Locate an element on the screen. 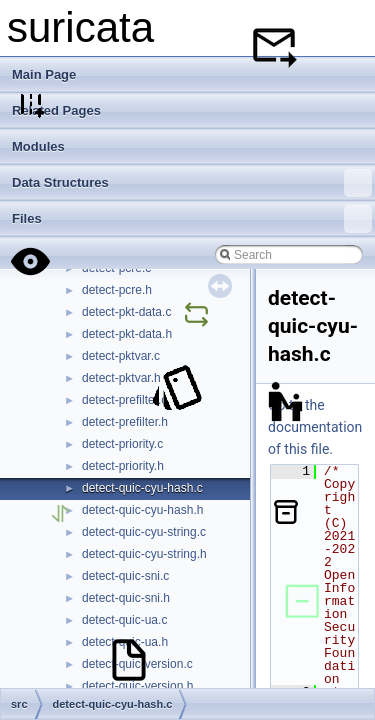  toggle repeat or loop mode is located at coordinates (196, 314).